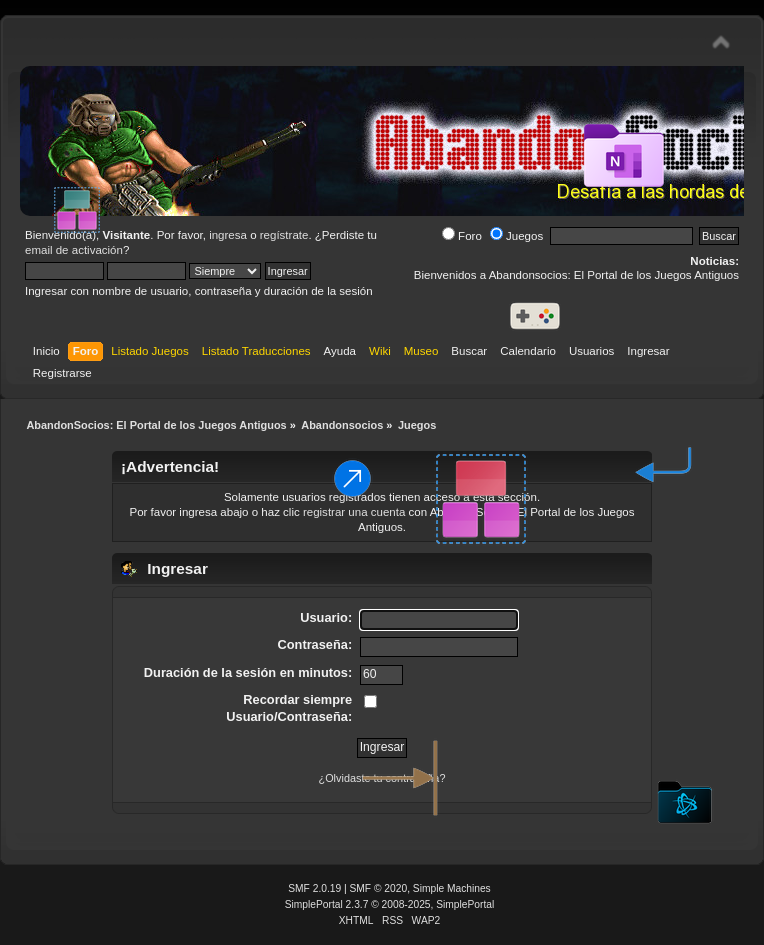 Image resolution: width=764 pixels, height=945 pixels. What do you see at coordinates (623, 157) in the screenshot?
I see `open folder containing Microsoft OneNote files` at bounding box center [623, 157].